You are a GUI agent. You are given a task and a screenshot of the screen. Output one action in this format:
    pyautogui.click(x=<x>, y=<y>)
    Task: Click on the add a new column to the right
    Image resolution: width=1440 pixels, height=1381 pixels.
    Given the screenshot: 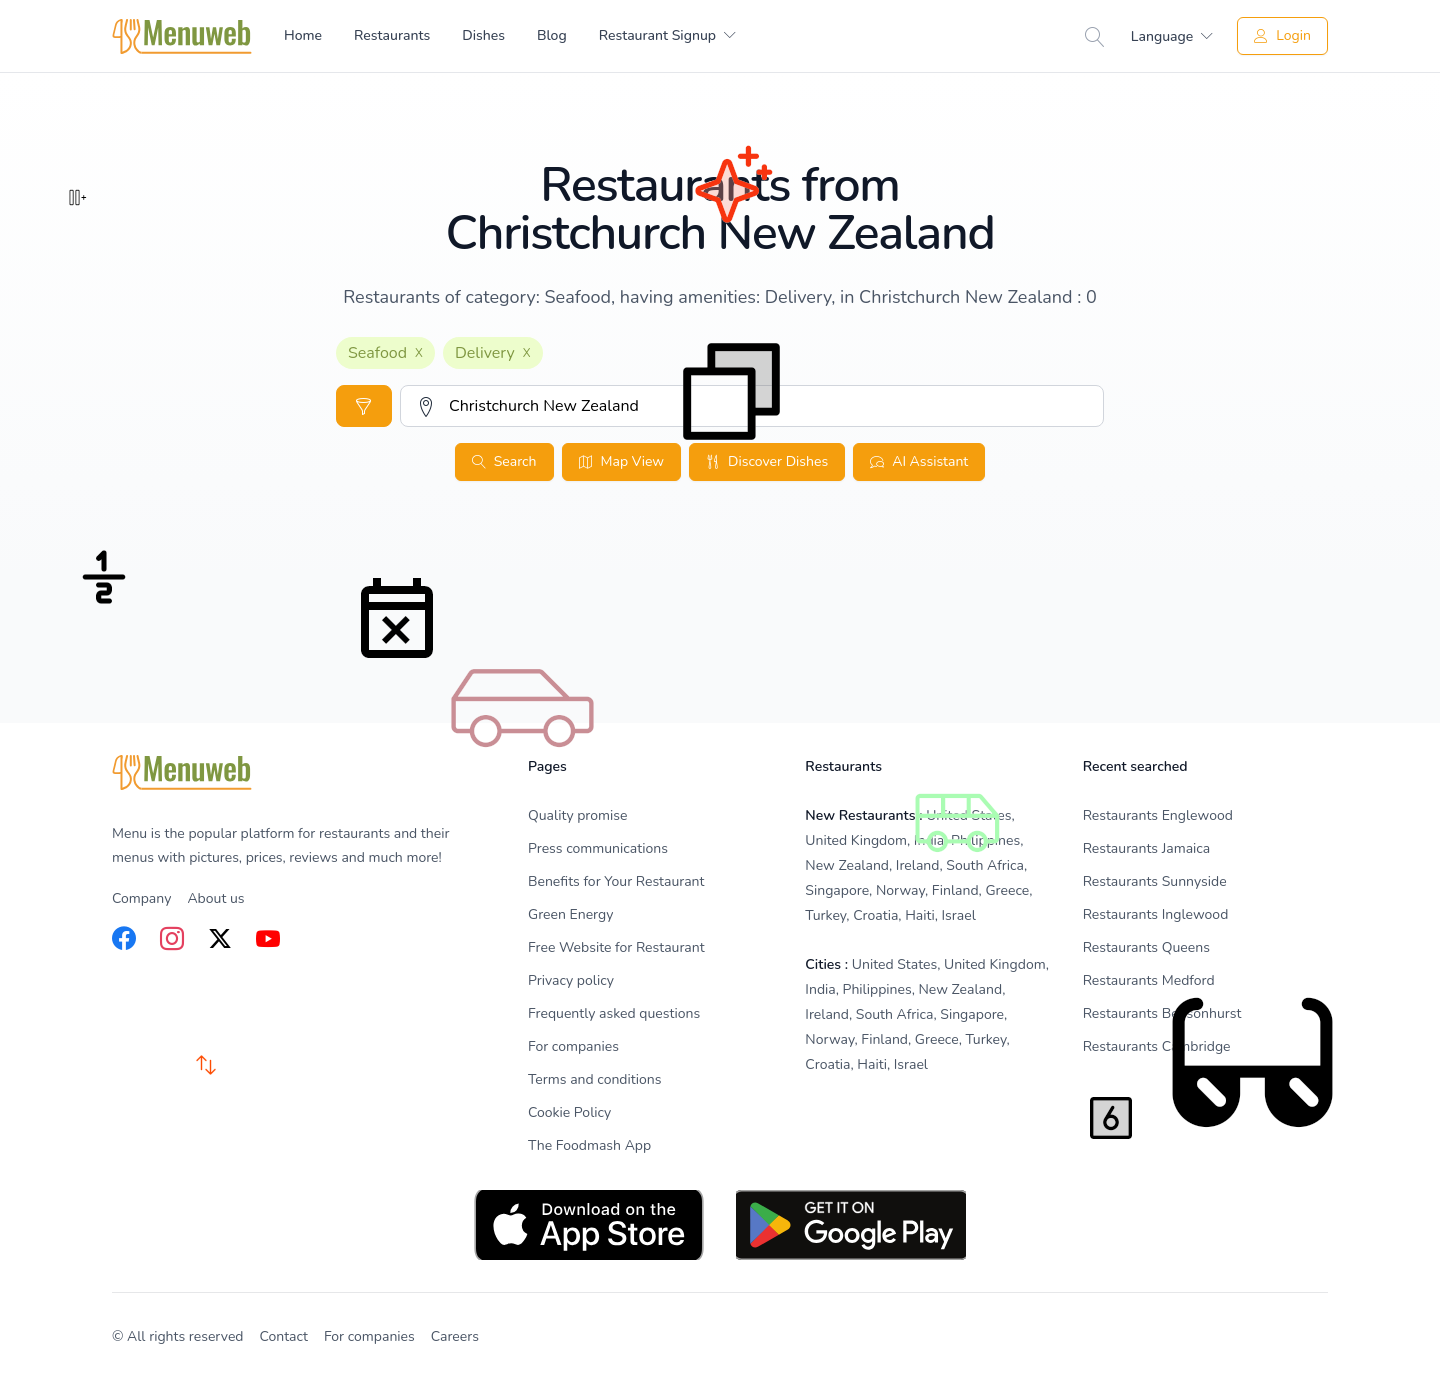 What is the action you would take?
    pyautogui.click(x=76, y=197)
    